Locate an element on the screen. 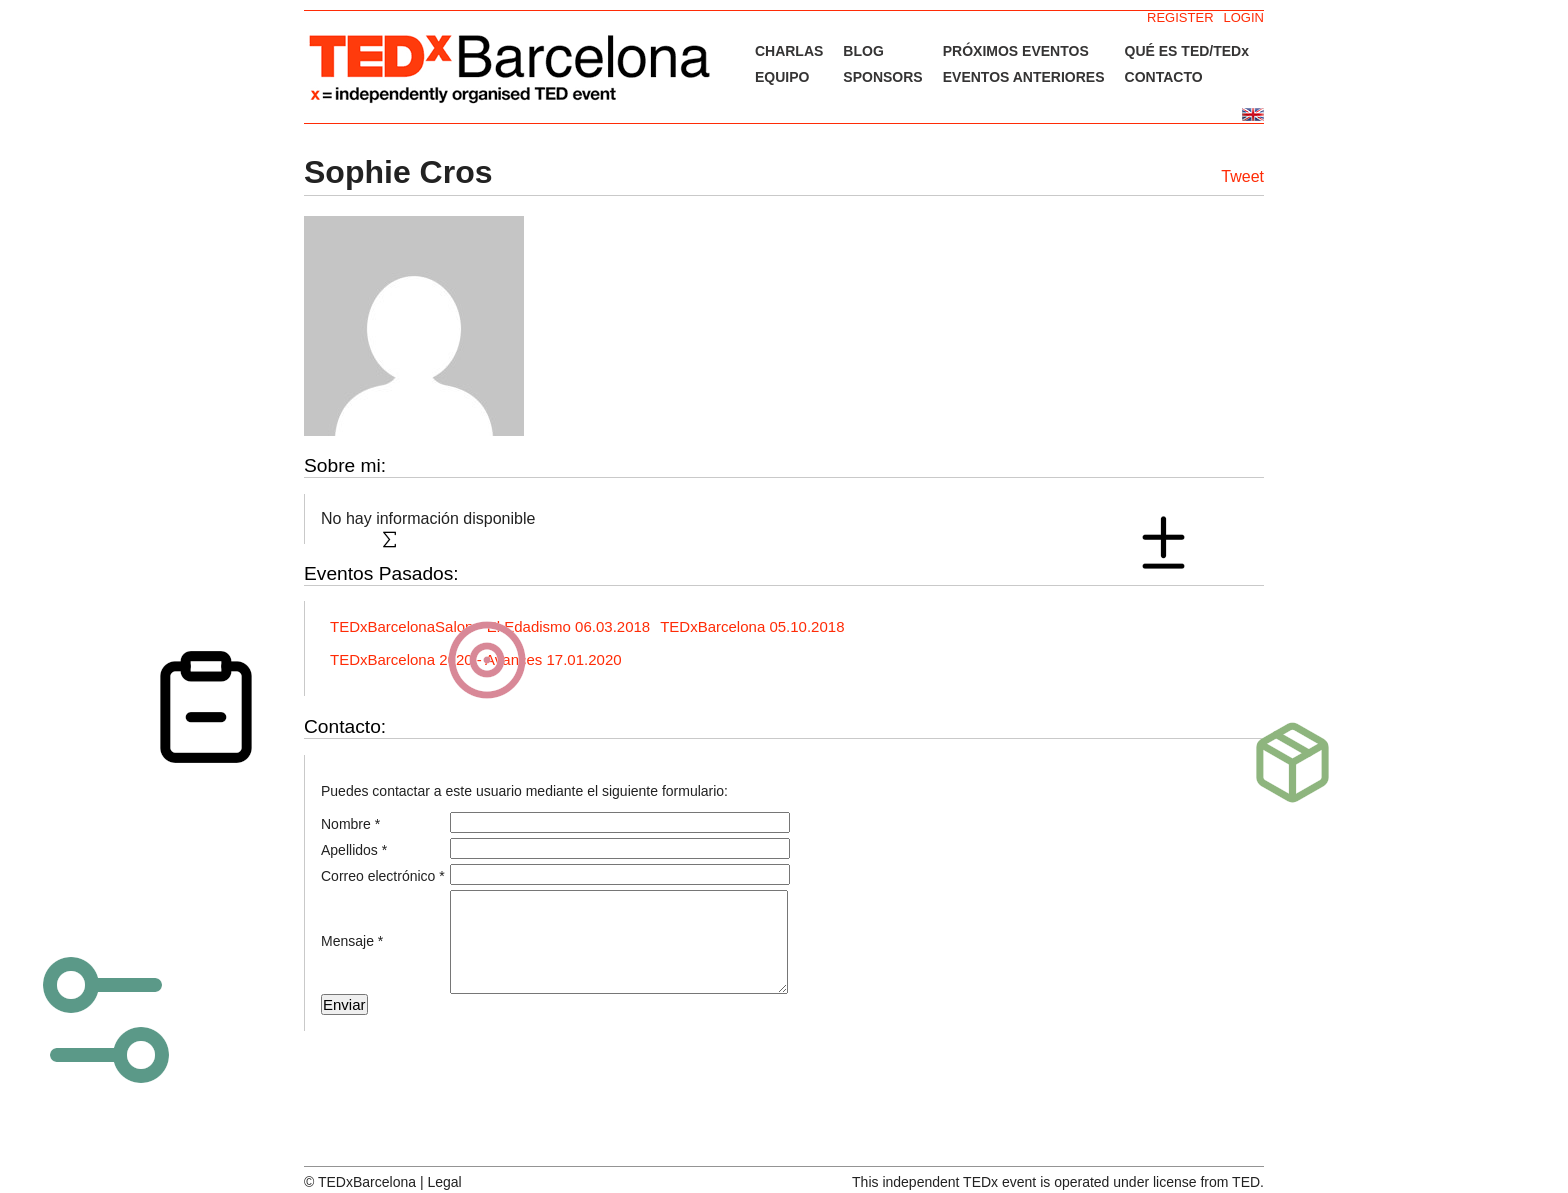 The height and width of the screenshot is (1193, 1568). view package or shipment details is located at coordinates (1292, 762).